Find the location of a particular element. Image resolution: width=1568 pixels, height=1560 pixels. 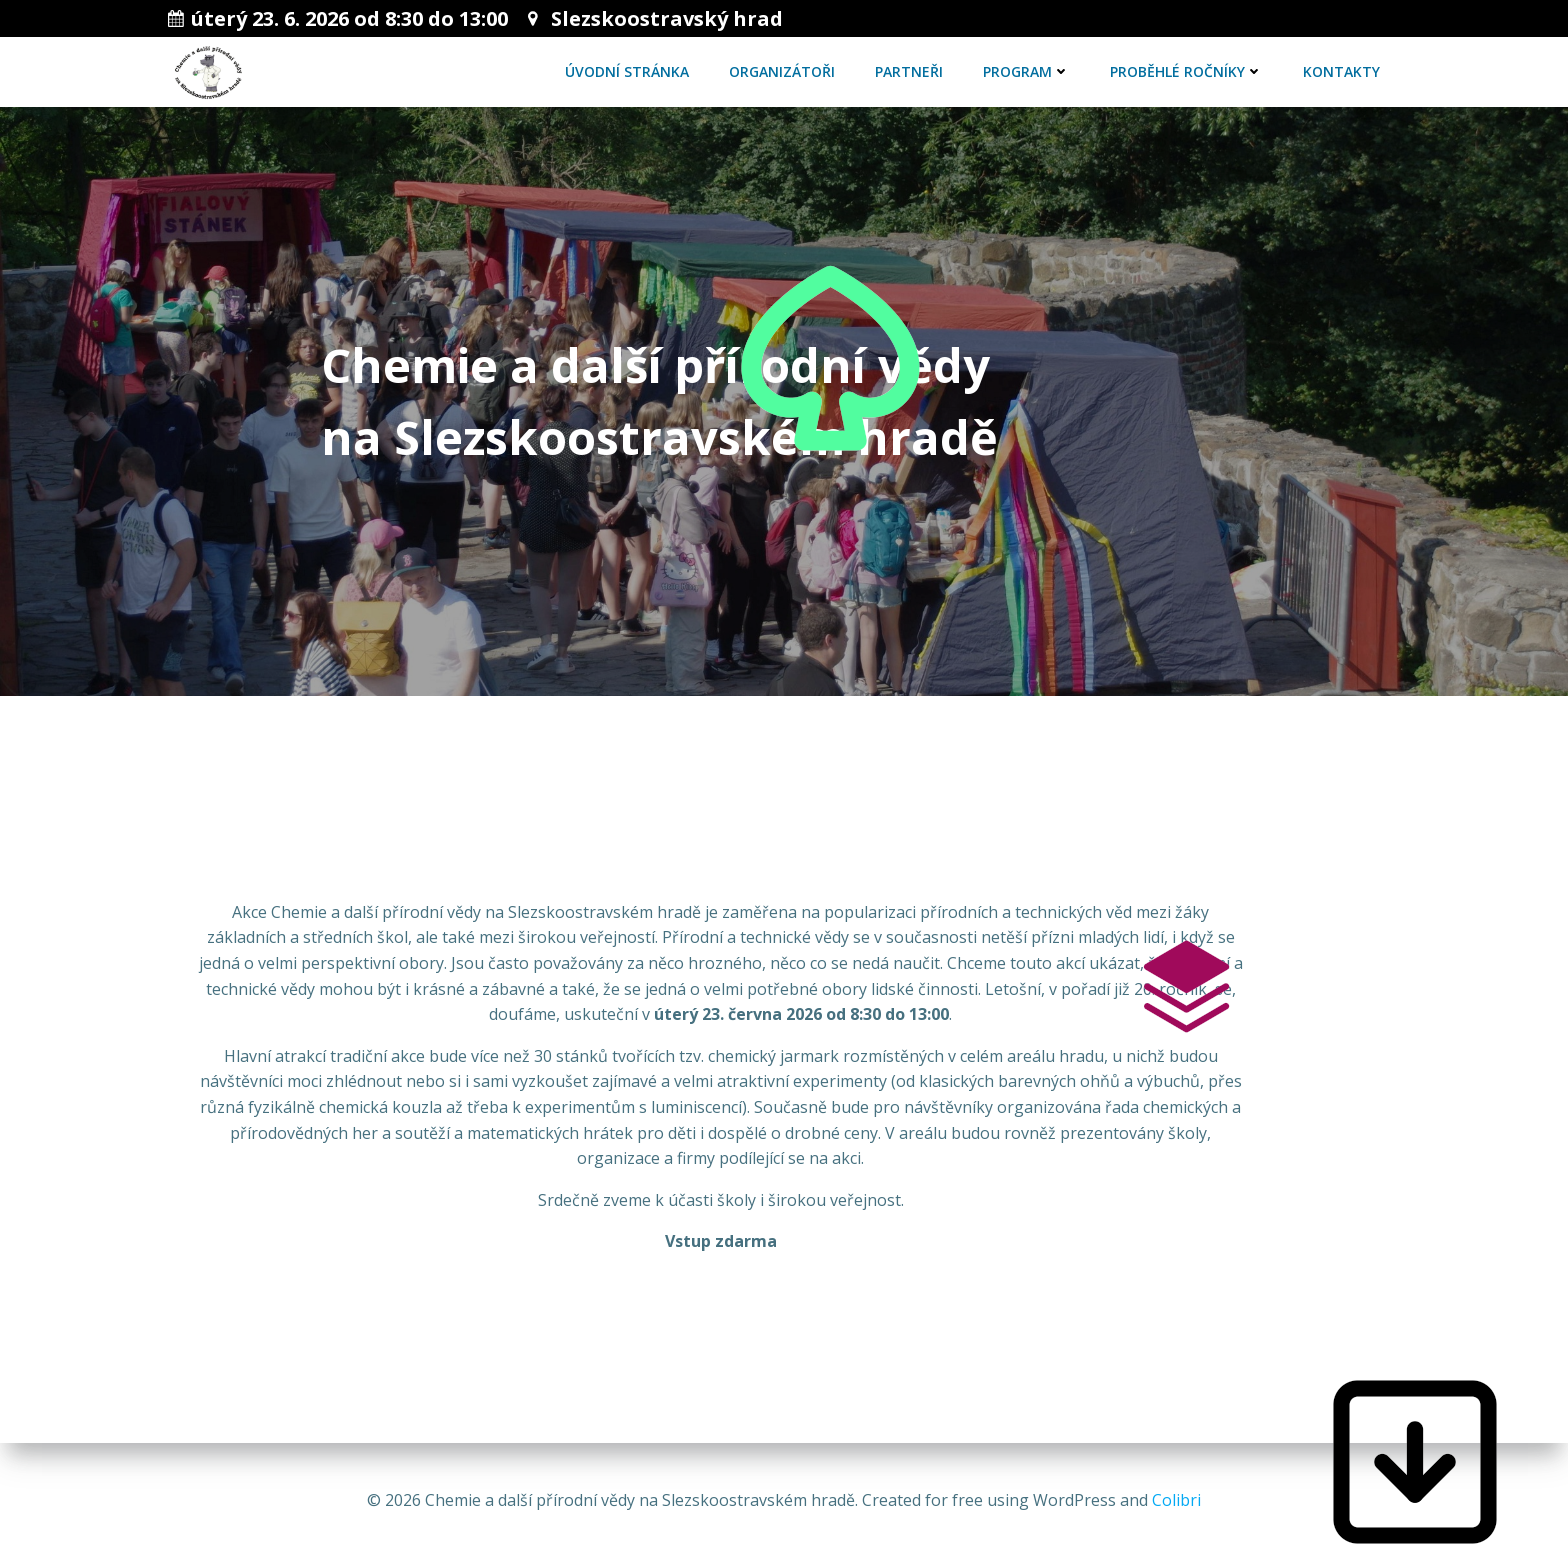

download file or content is located at coordinates (1415, 1462).